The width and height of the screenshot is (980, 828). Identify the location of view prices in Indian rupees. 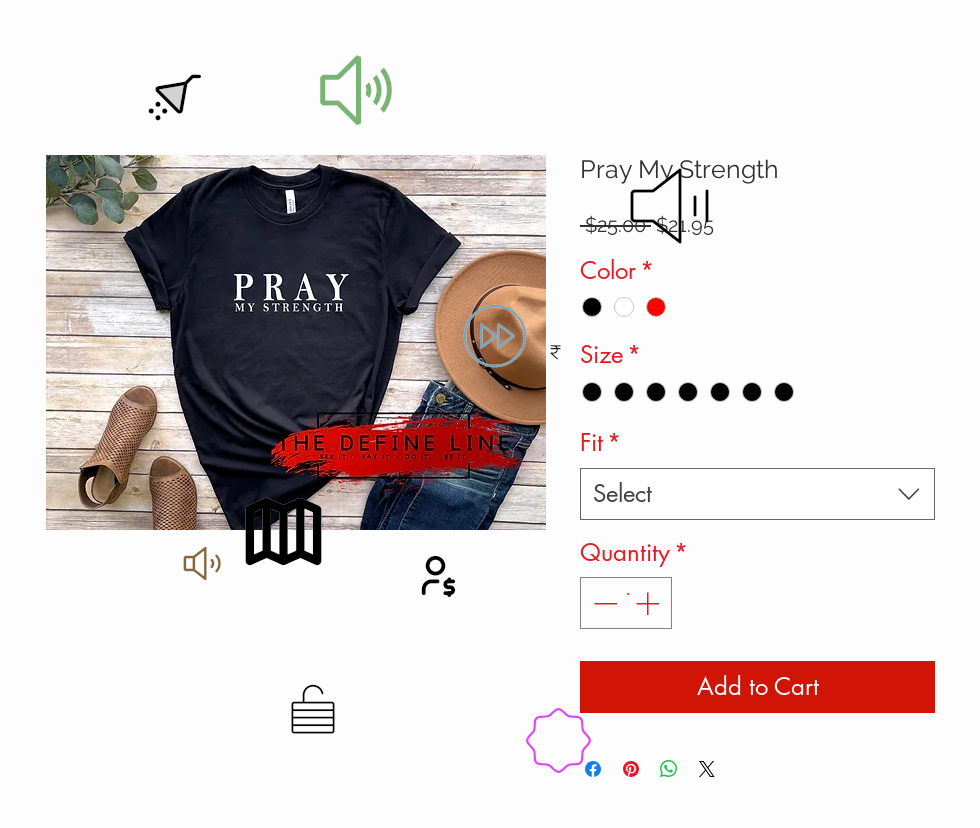
(555, 352).